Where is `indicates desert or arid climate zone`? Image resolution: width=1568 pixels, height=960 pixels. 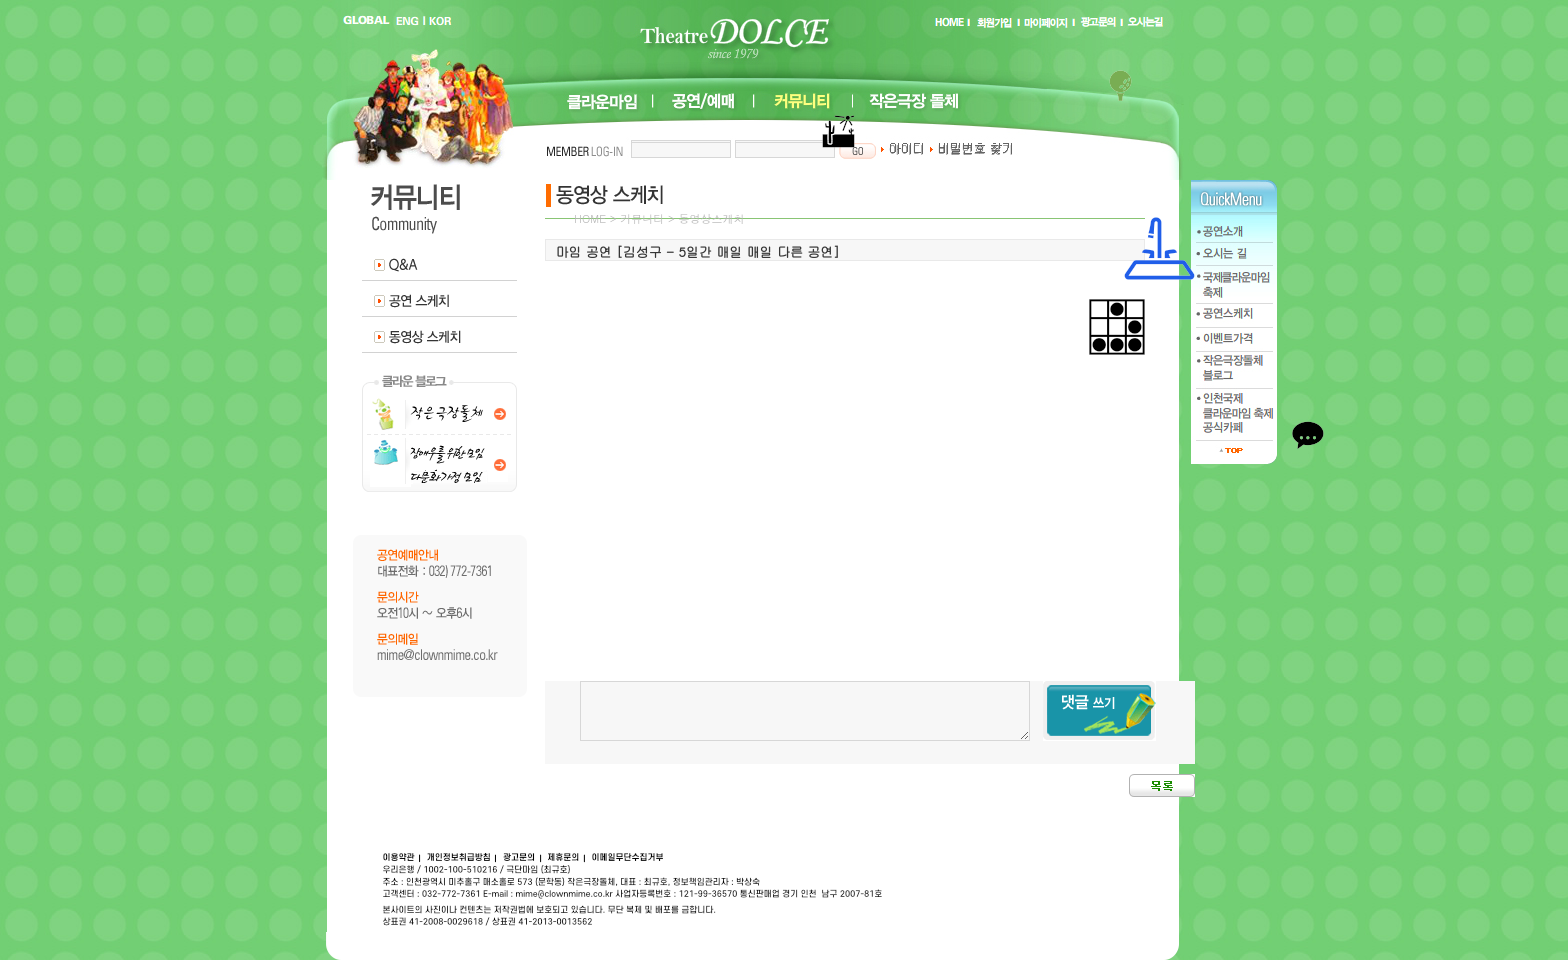 indicates desert or arid climate zone is located at coordinates (838, 131).